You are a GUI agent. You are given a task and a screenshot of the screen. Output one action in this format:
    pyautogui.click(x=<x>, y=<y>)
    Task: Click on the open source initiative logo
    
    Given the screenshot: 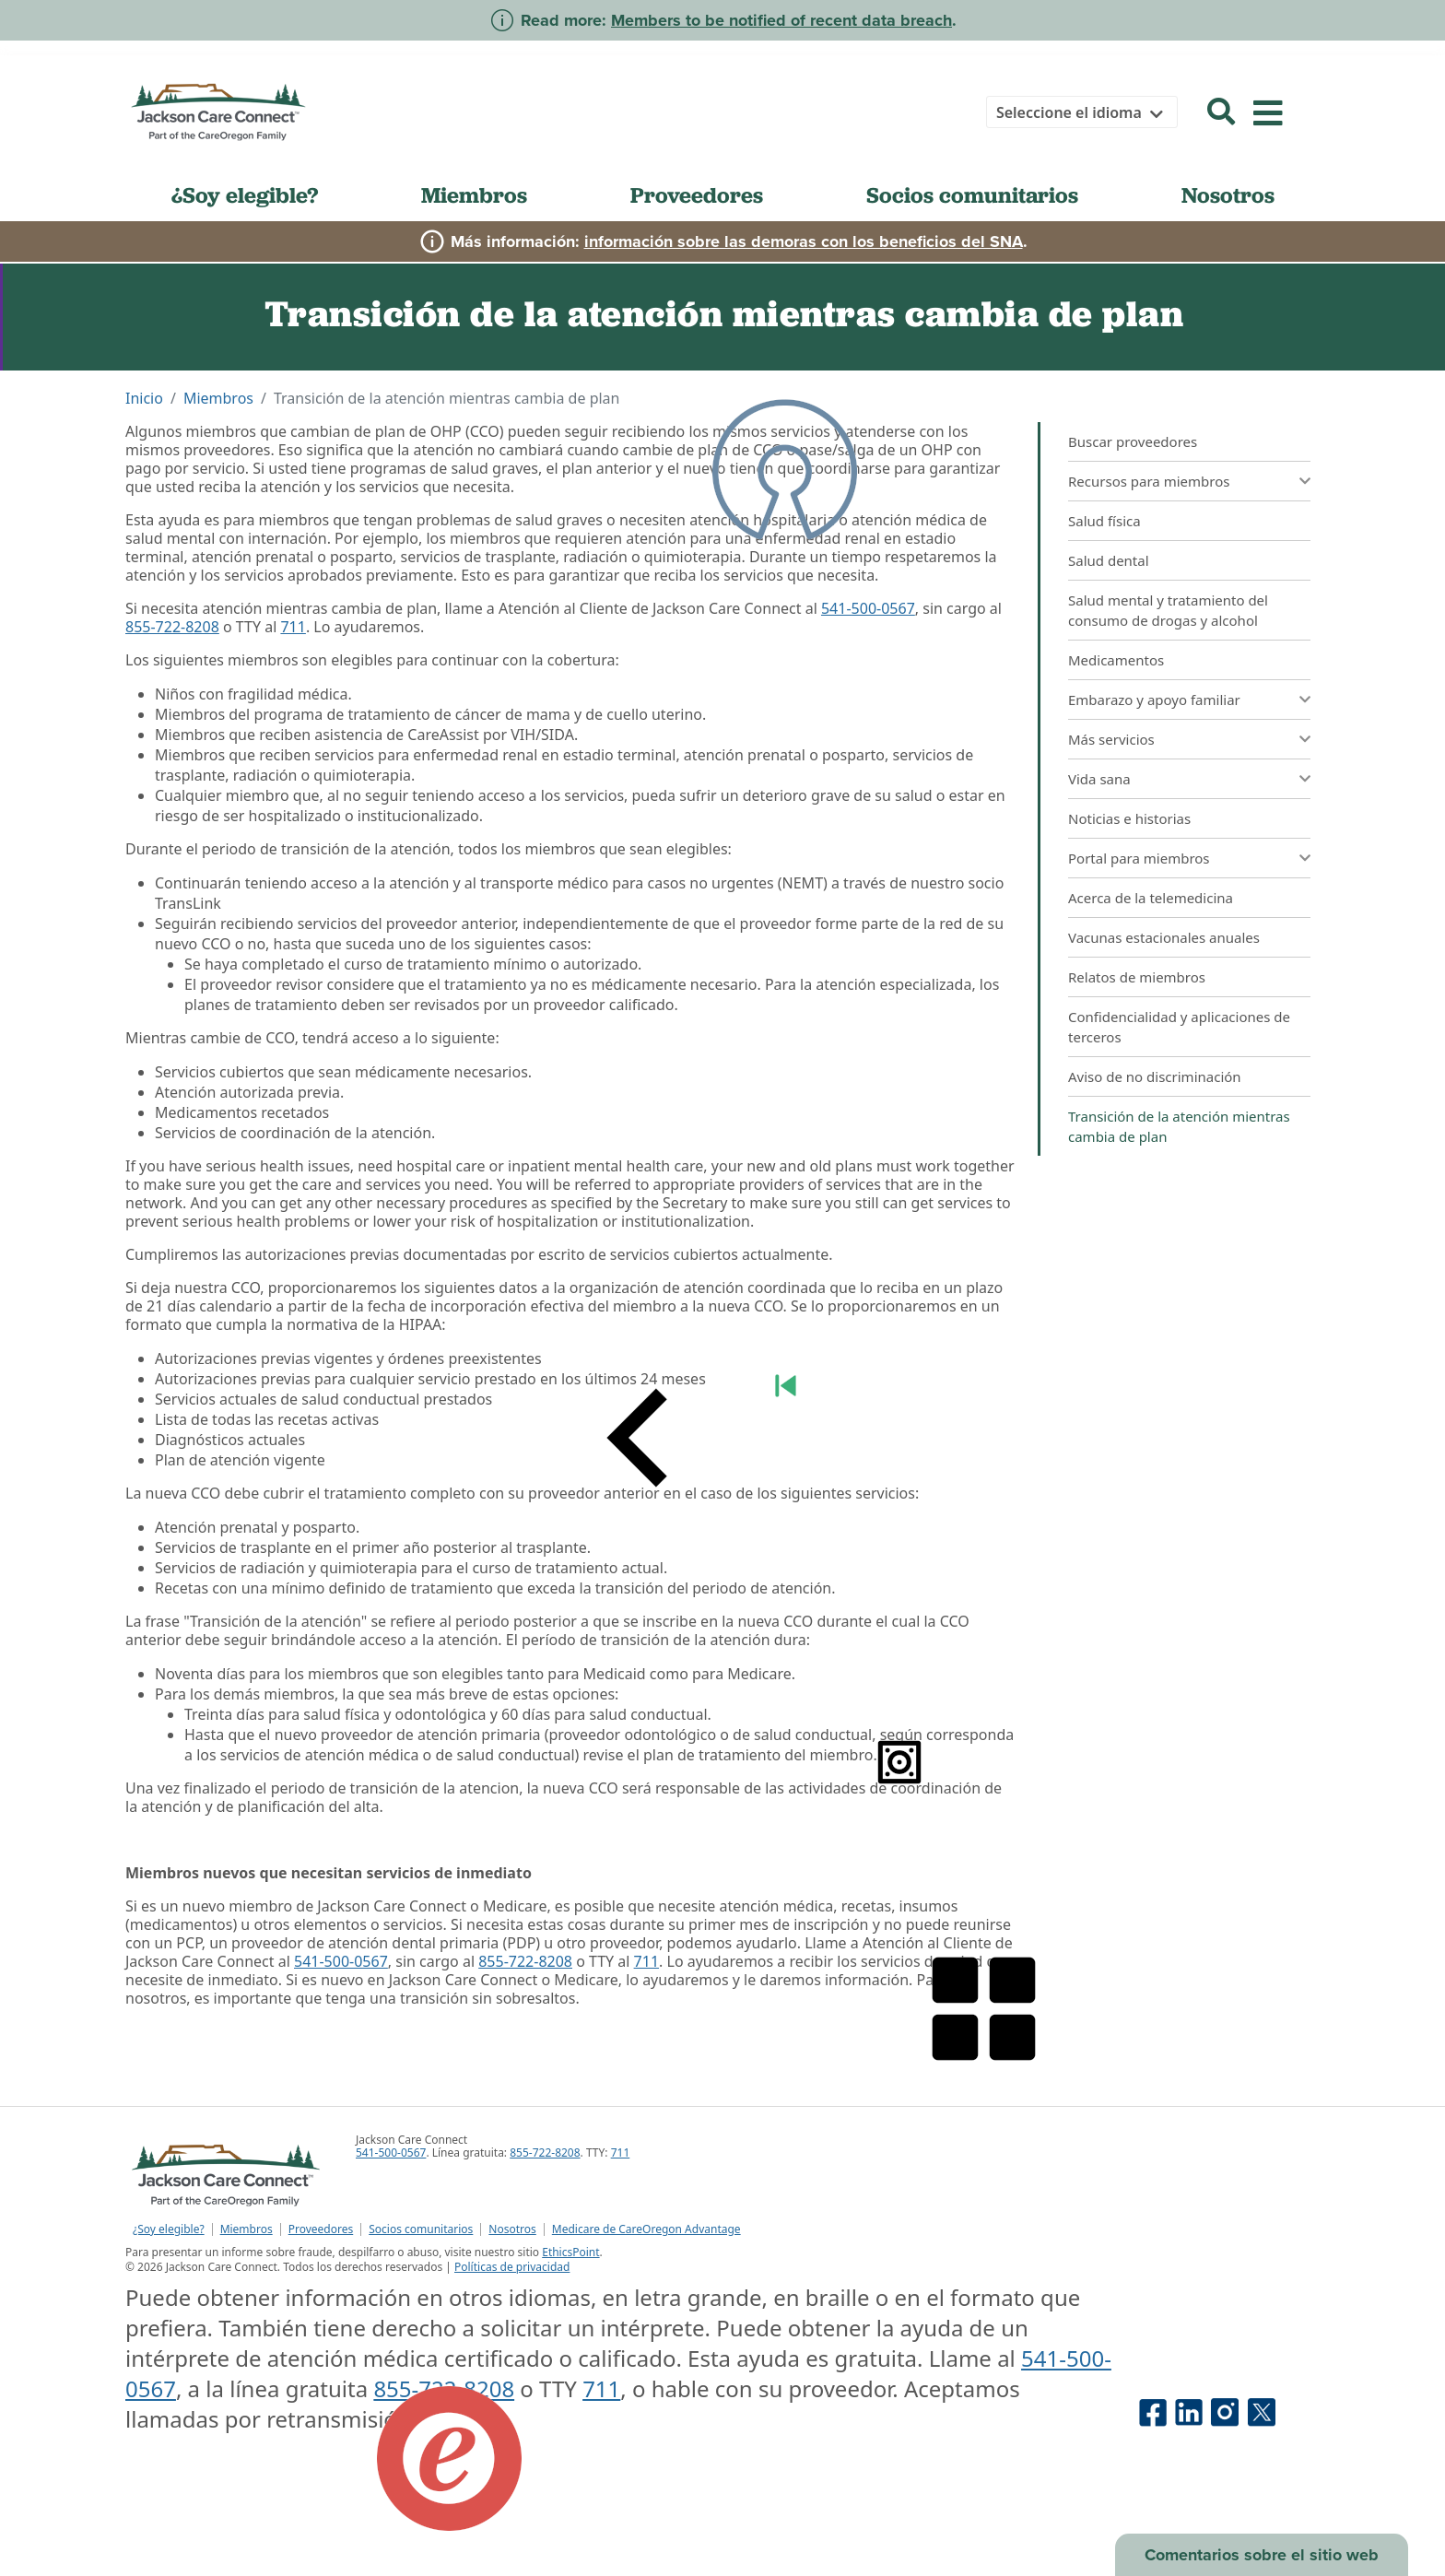 What is the action you would take?
    pyautogui.click(x=784, y=469)
    